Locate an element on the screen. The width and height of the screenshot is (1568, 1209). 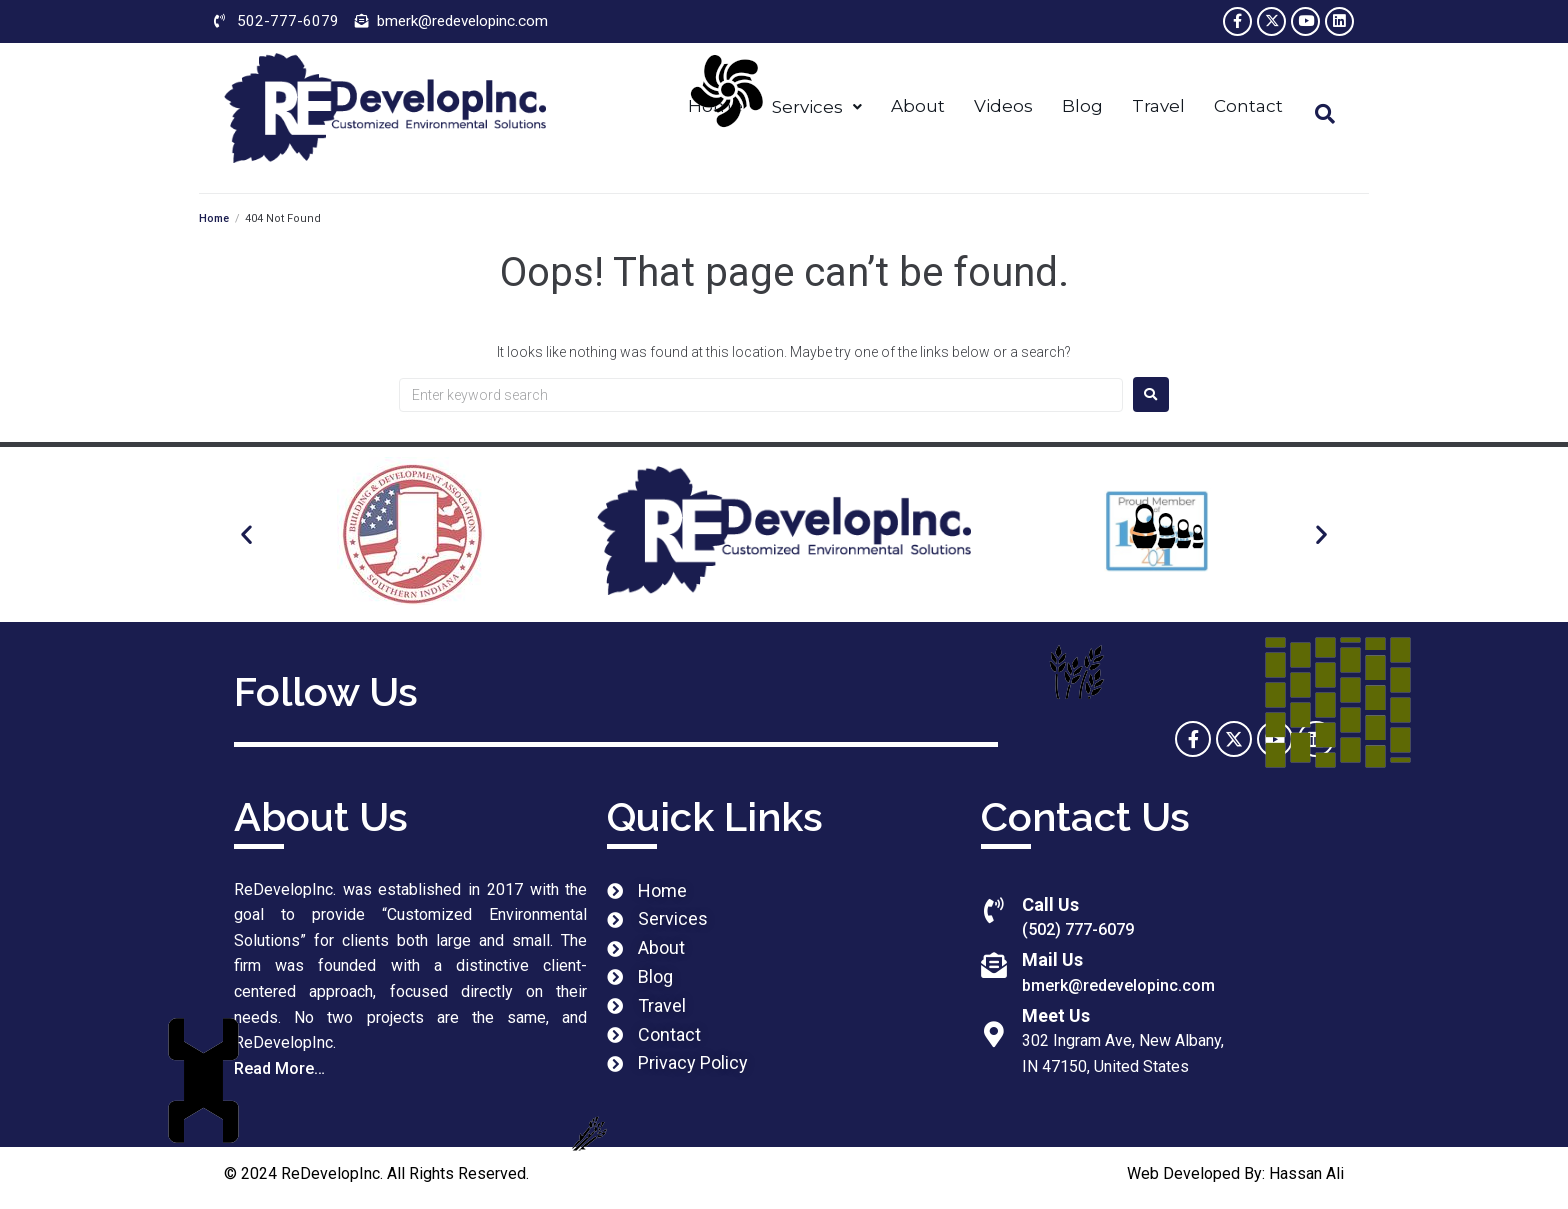
access settings or configuration options is located at coordinates (203, 1080).